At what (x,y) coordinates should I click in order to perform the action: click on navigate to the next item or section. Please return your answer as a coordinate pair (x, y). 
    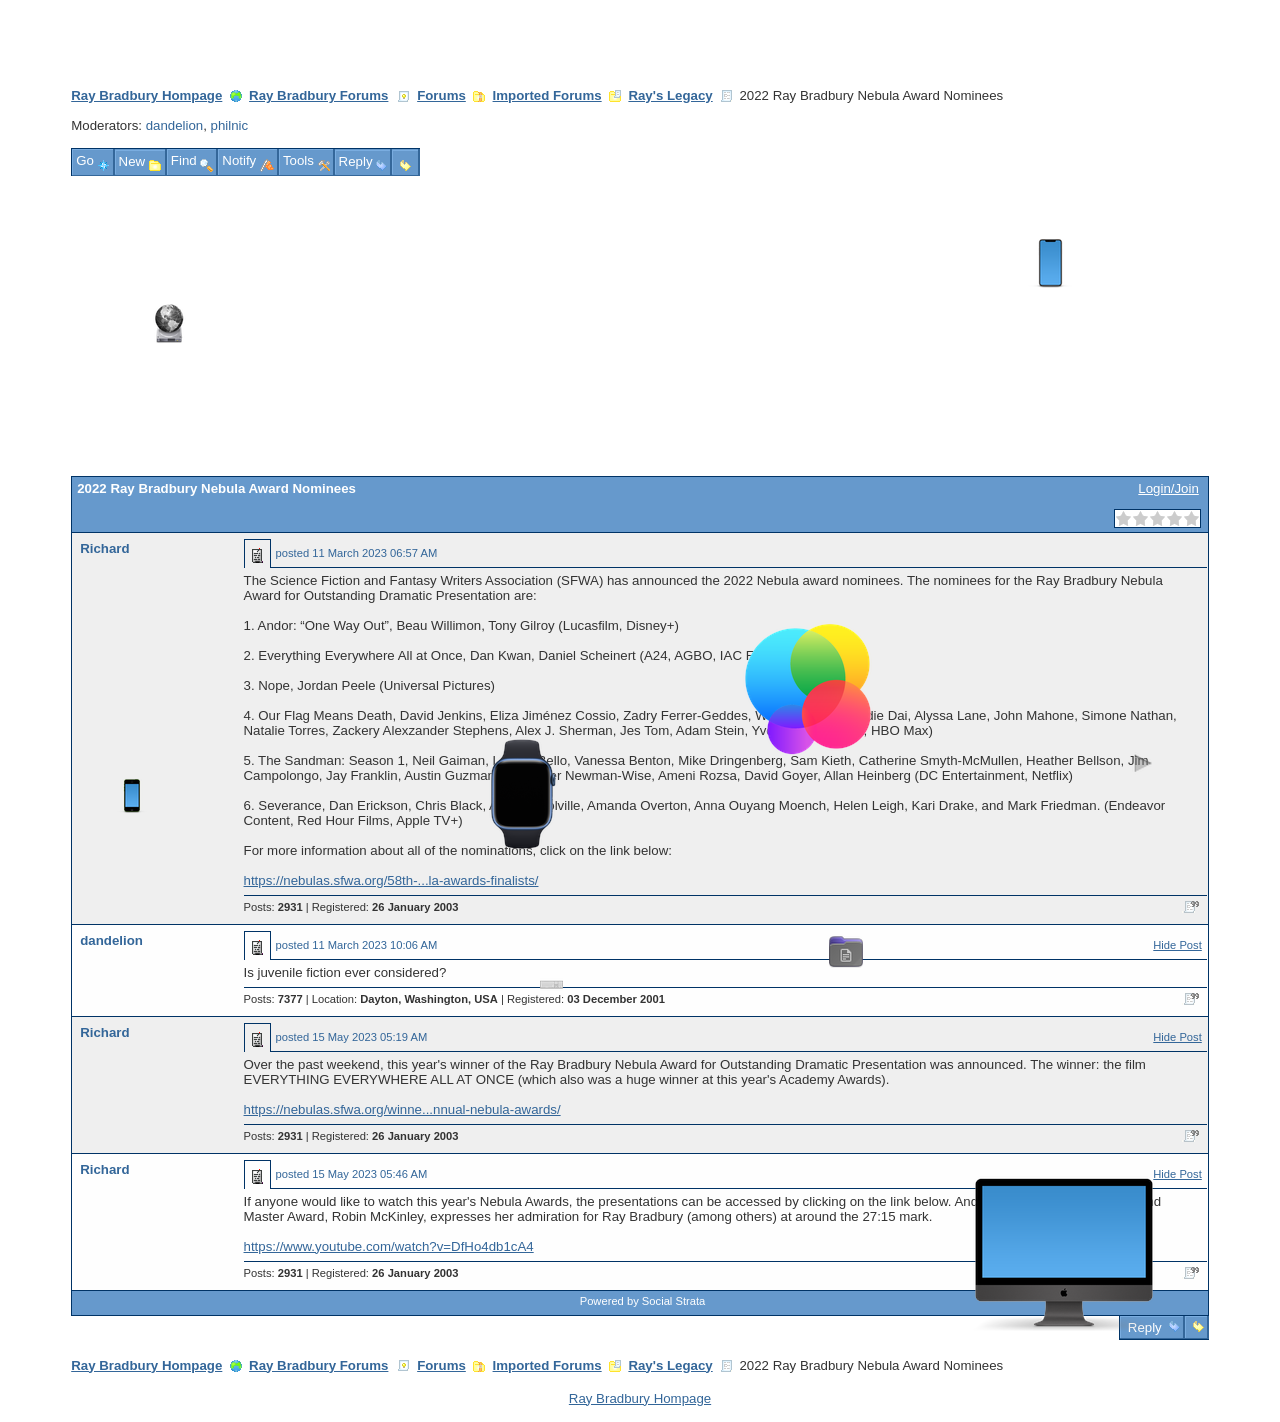
    Looking at the image, I should click on (1144, 764).